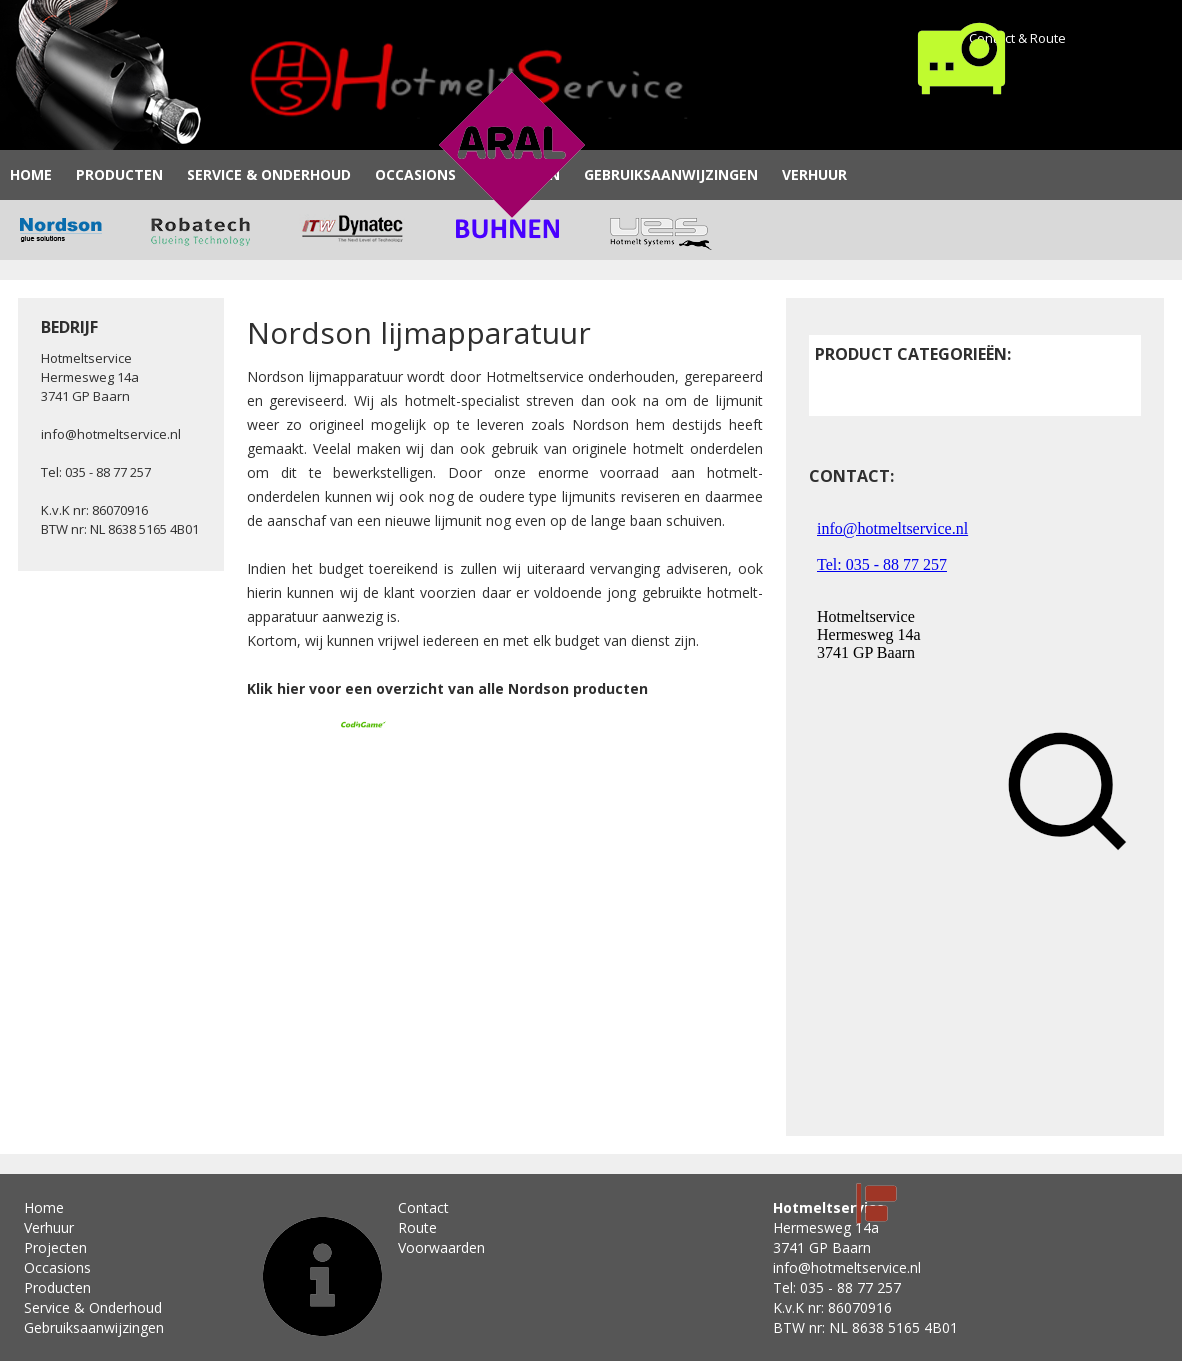 This screenshot has height=1361, width=1182. What do you see at coordinates (876, 1203) in the screenshot?
I see `align selected items to the left edge` at bounding box center [876, 1203].